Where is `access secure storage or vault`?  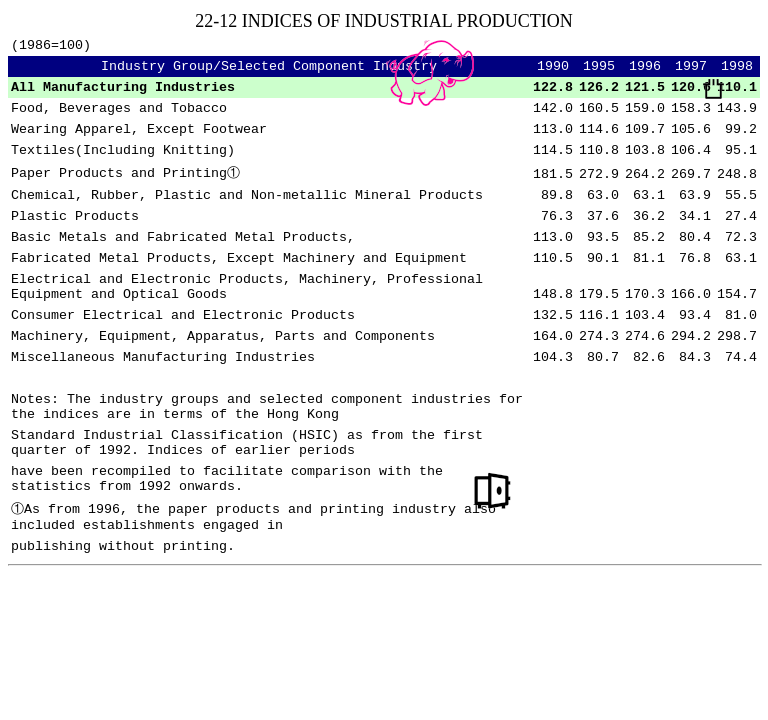 access secure storage or vault is located at coordinates (491, 491).